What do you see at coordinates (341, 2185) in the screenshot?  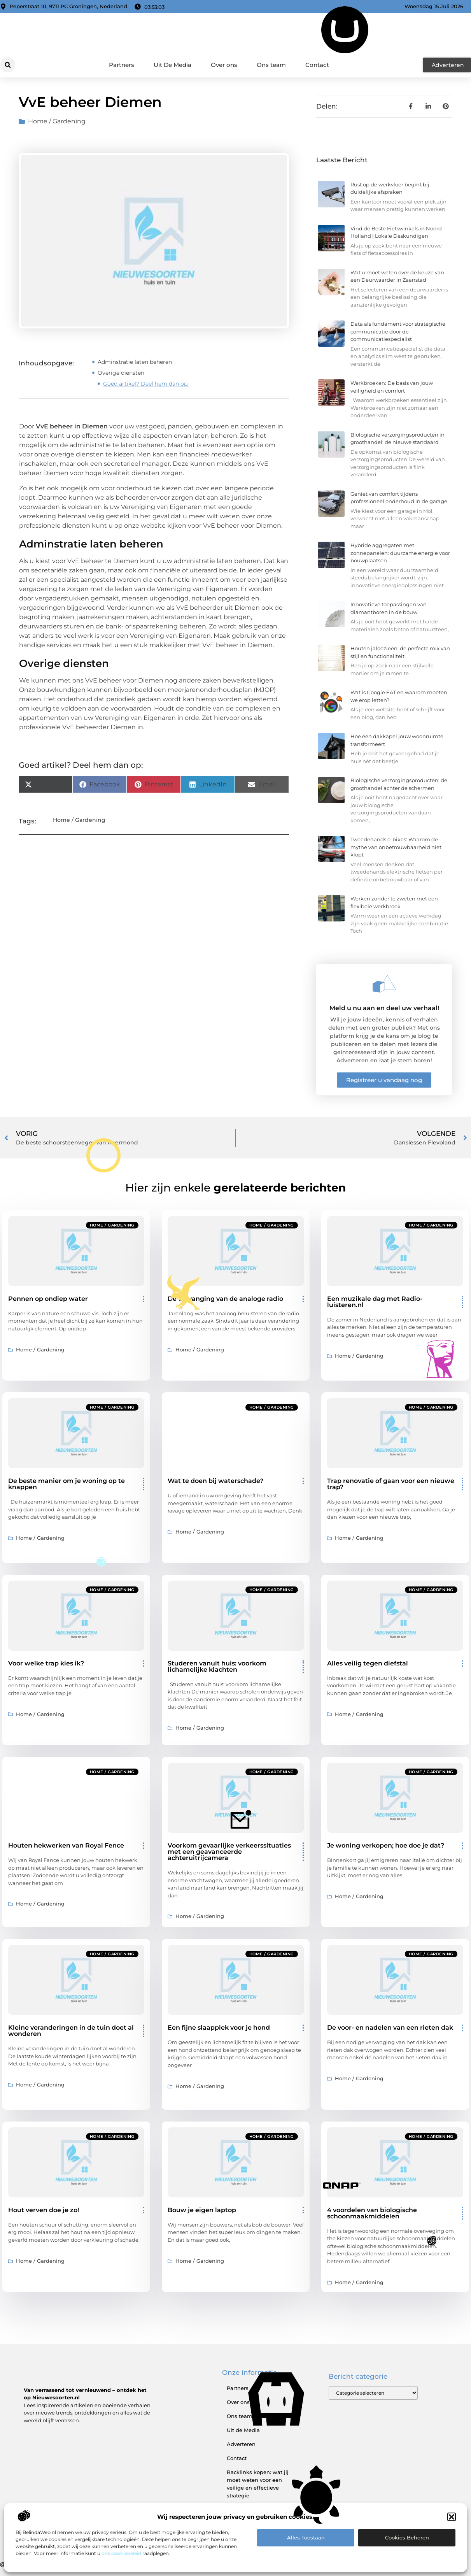 I see `QNAP brand logo` at bounding box center [341, 2185].